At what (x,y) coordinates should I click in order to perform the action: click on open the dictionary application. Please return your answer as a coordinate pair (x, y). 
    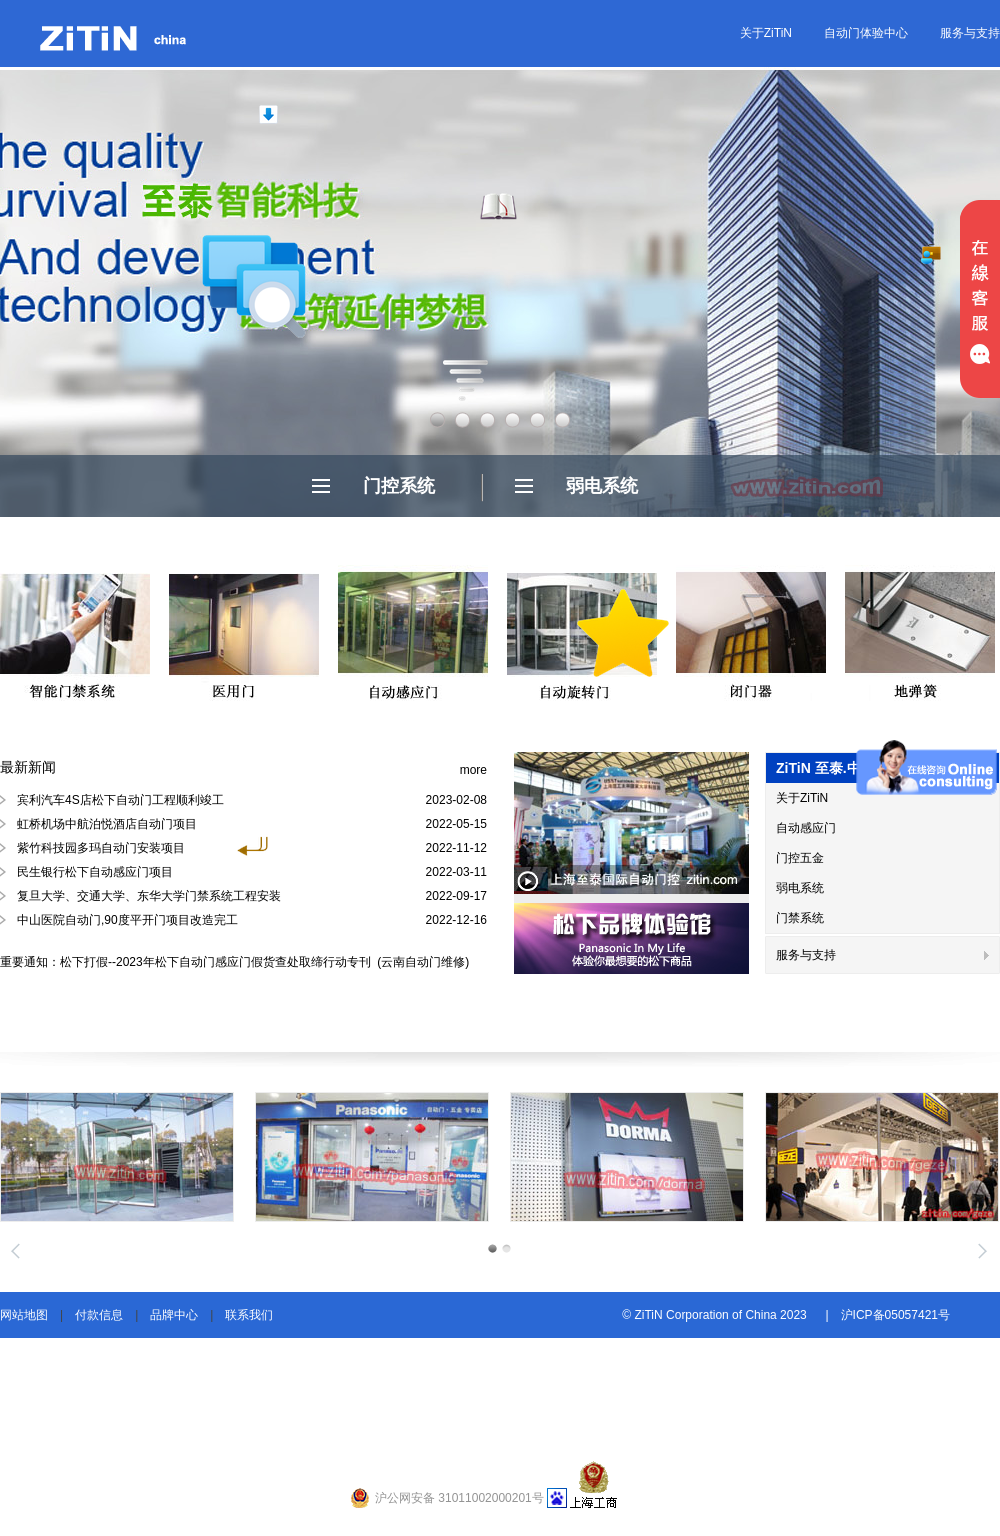
    Looking at the image, I should click on (498, 203).